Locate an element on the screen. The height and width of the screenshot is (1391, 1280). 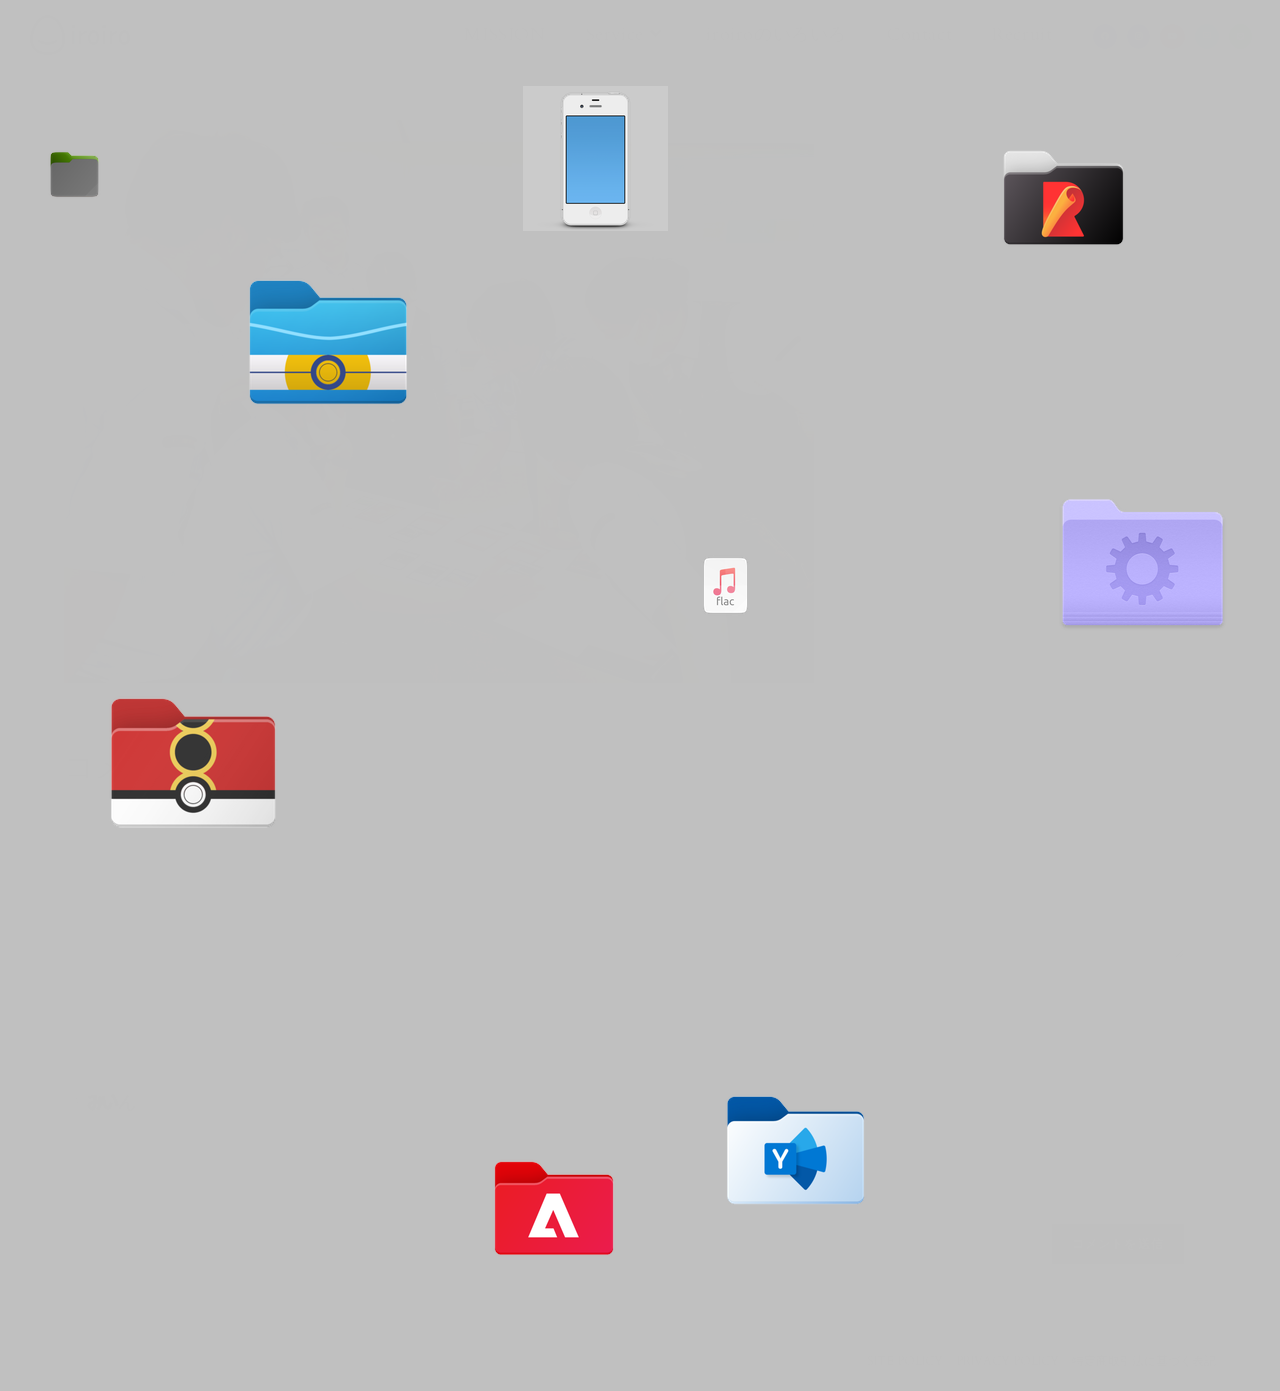
open pokémon collection folder is located at coordinates (327, 346).